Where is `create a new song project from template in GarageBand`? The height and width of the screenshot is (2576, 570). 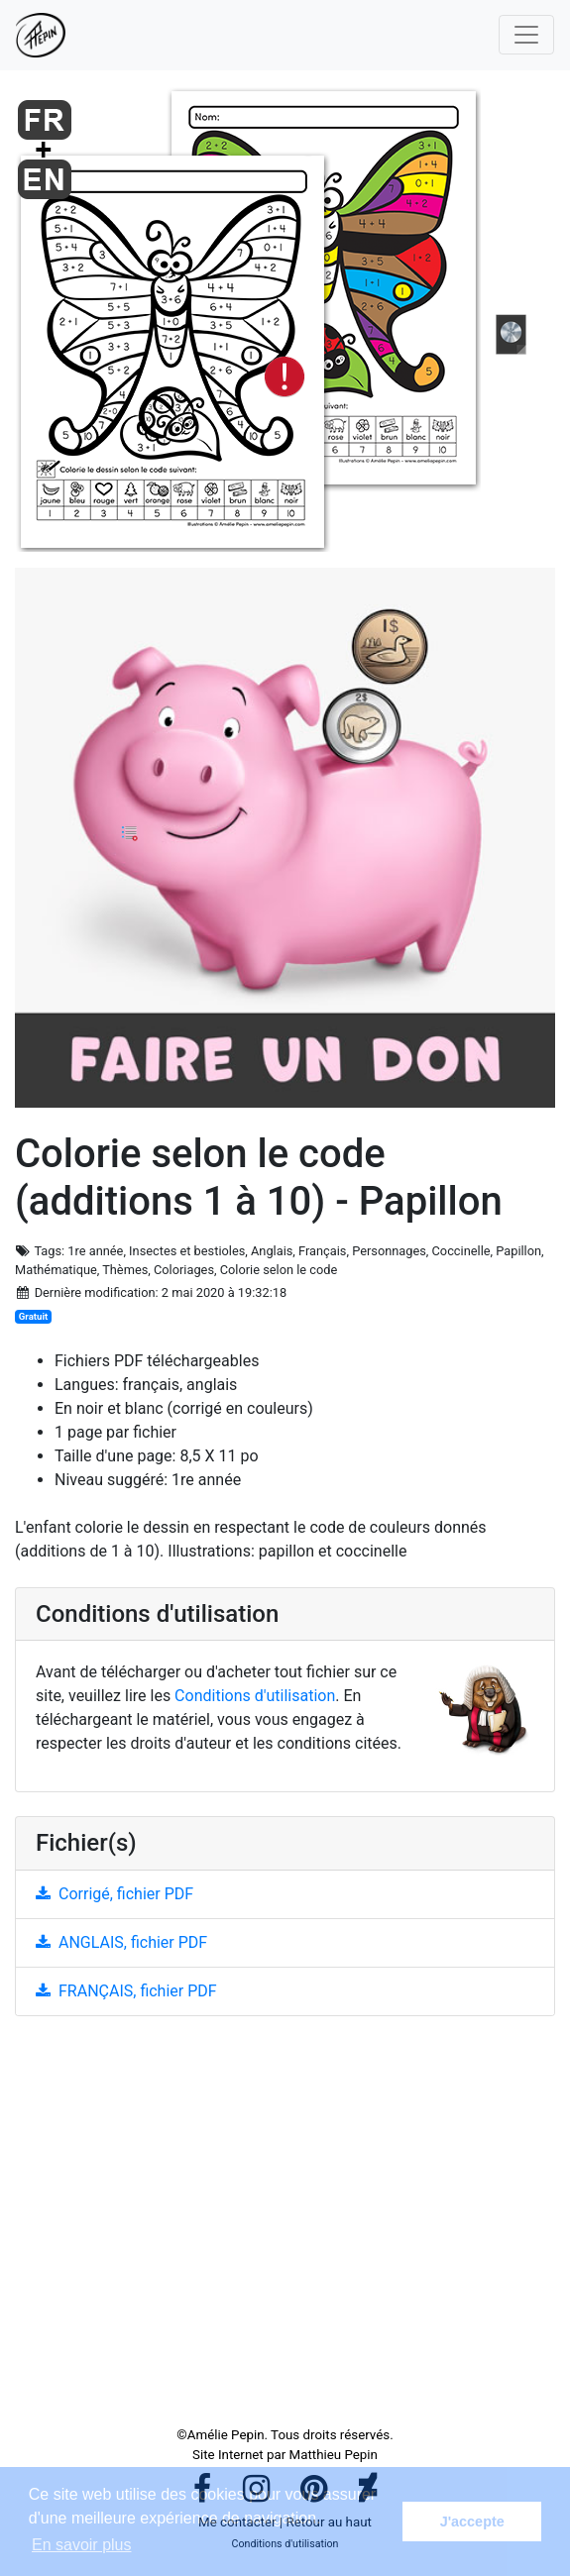 create a new song project from template in GarageBand is located at coordinates (511, 335).